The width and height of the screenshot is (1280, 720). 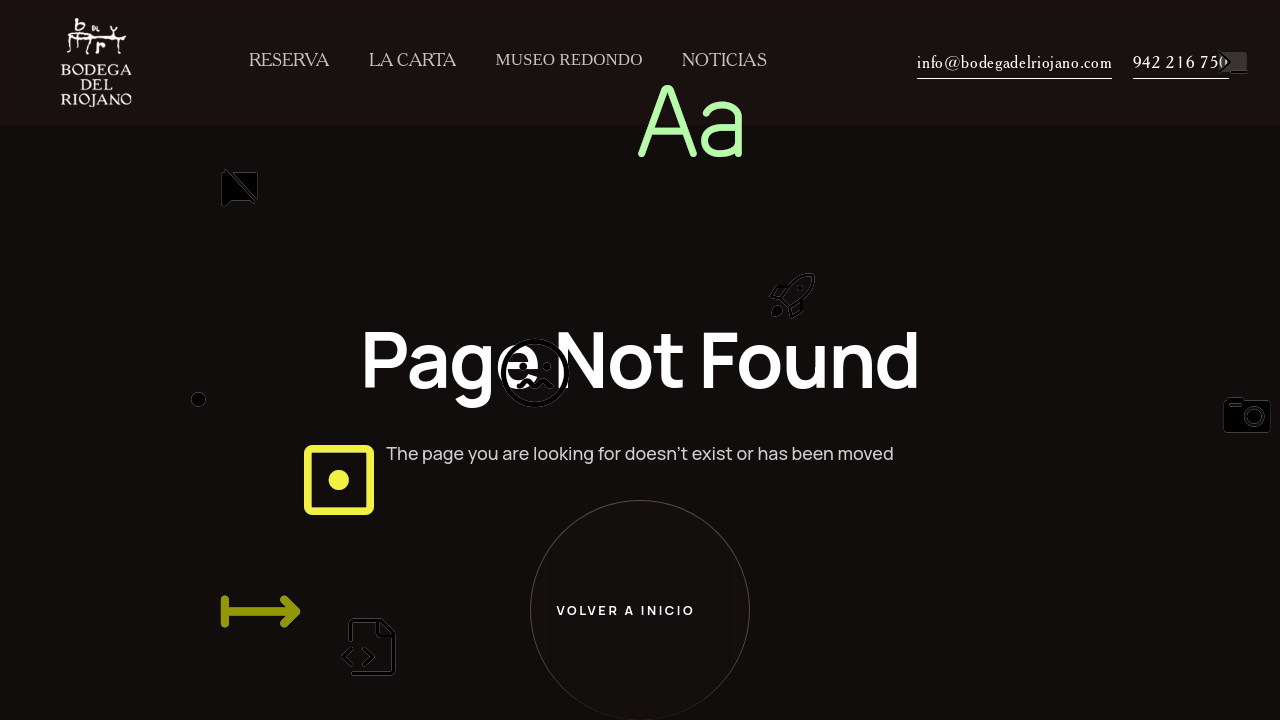 What do you see at coordinates (372, 647) in the screenshot?
I see `view source code file` at bounding box center [372, 647].